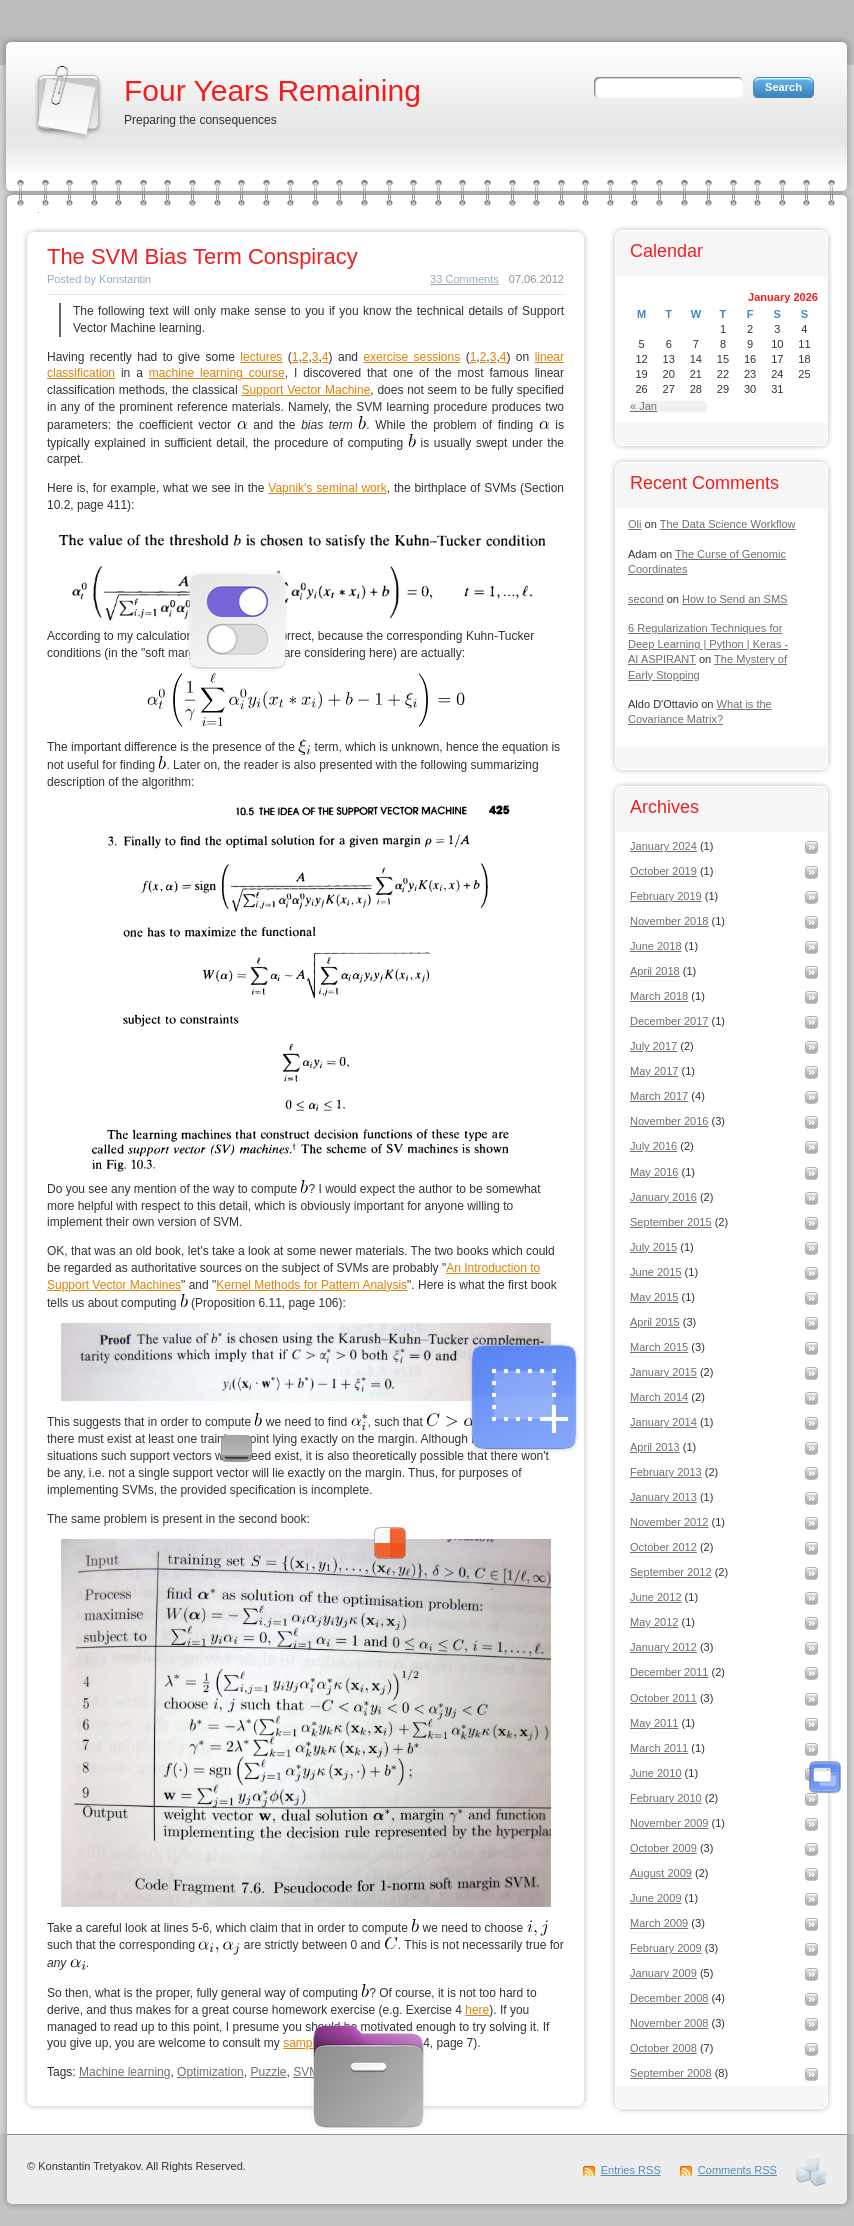 The image size is (854, 2226). What do you see at coordinates (390, 1543) in the screenshot?
I see `switch to the top-left workspace` at bounding box center [390, 1543].